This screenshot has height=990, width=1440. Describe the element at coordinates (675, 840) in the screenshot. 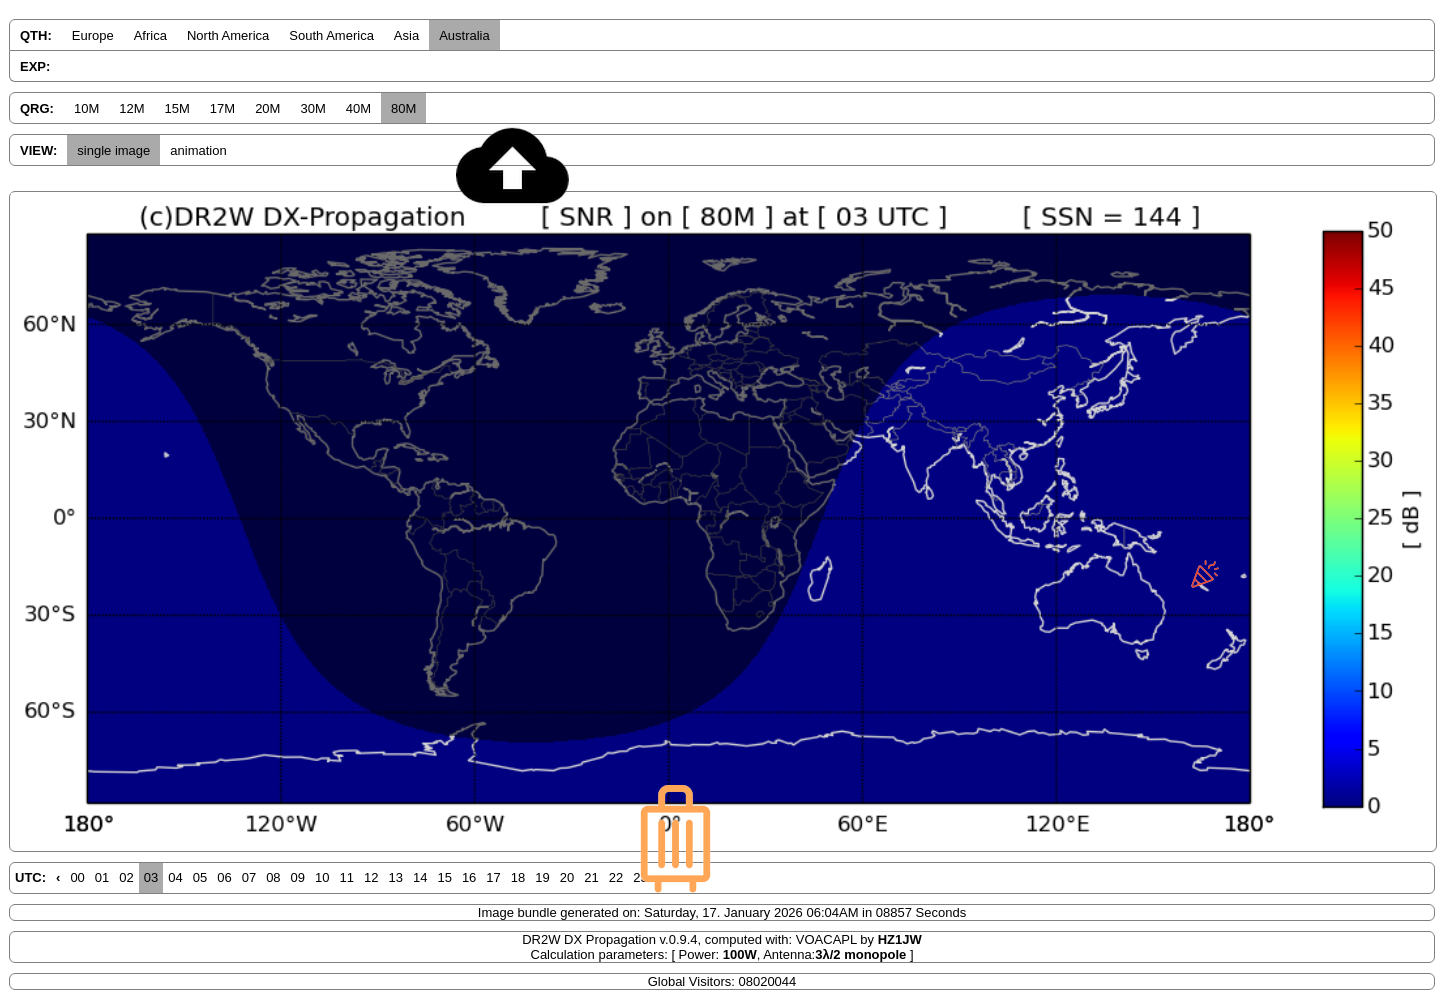

I see `access travel or trip planning features` at that location.